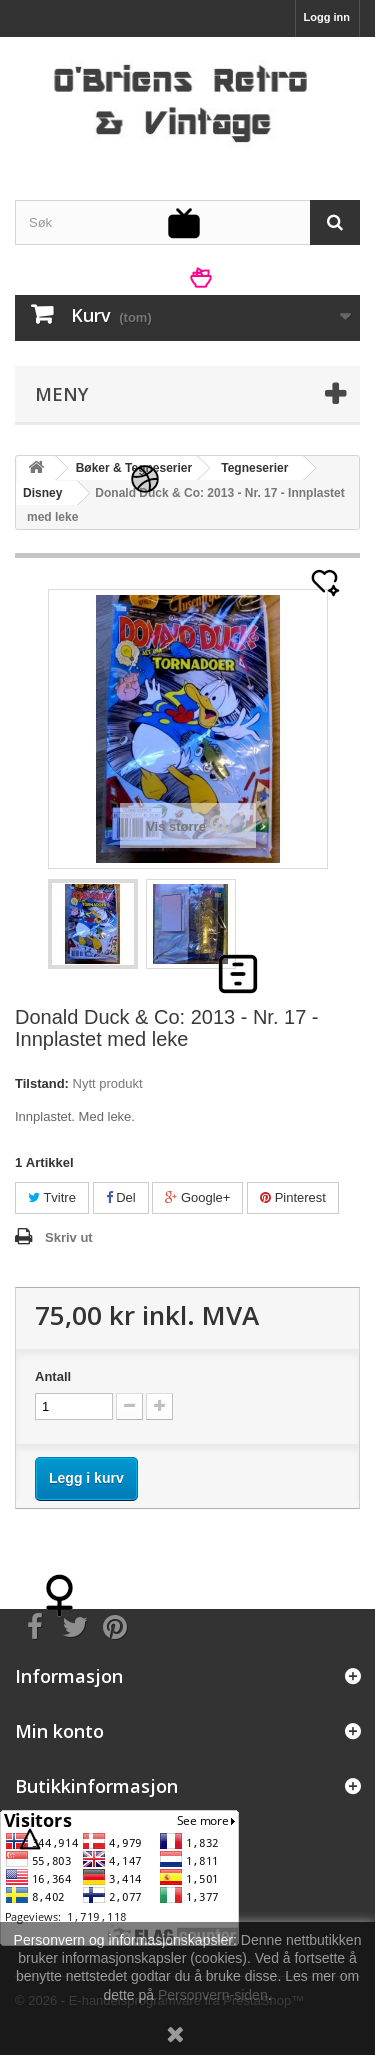 Image resolution: width=375 pixels, height=2055 pixels. What do you see at coordinates (324, 581) in the screenshot?
I see `add to favorites with AI-powered recommendations` at bounding box center [324, 581].